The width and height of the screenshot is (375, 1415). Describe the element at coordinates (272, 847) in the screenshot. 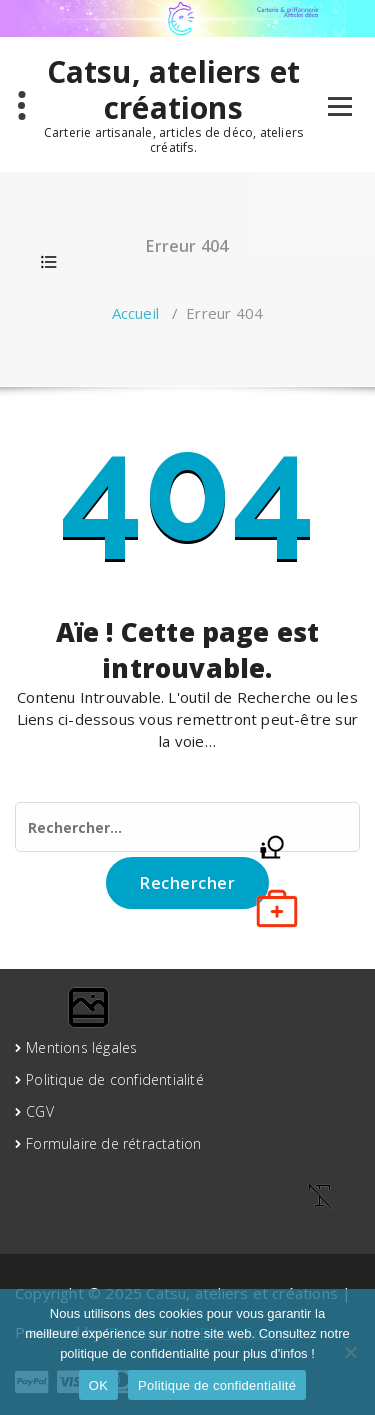

I see `explore nature or outdoor activities` at that location.